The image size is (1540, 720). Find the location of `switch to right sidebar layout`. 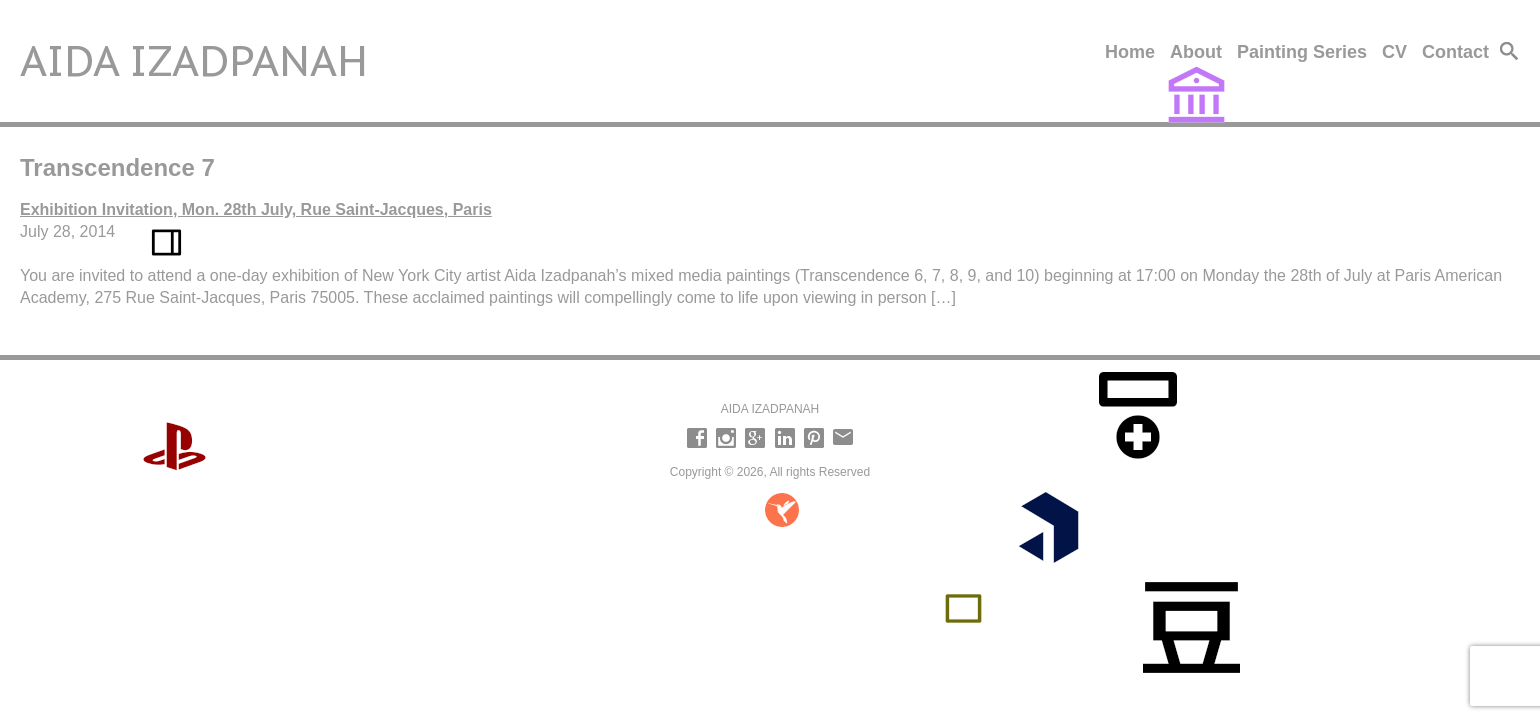

switch to right sidebar layout is located at coordinates (166, 242).